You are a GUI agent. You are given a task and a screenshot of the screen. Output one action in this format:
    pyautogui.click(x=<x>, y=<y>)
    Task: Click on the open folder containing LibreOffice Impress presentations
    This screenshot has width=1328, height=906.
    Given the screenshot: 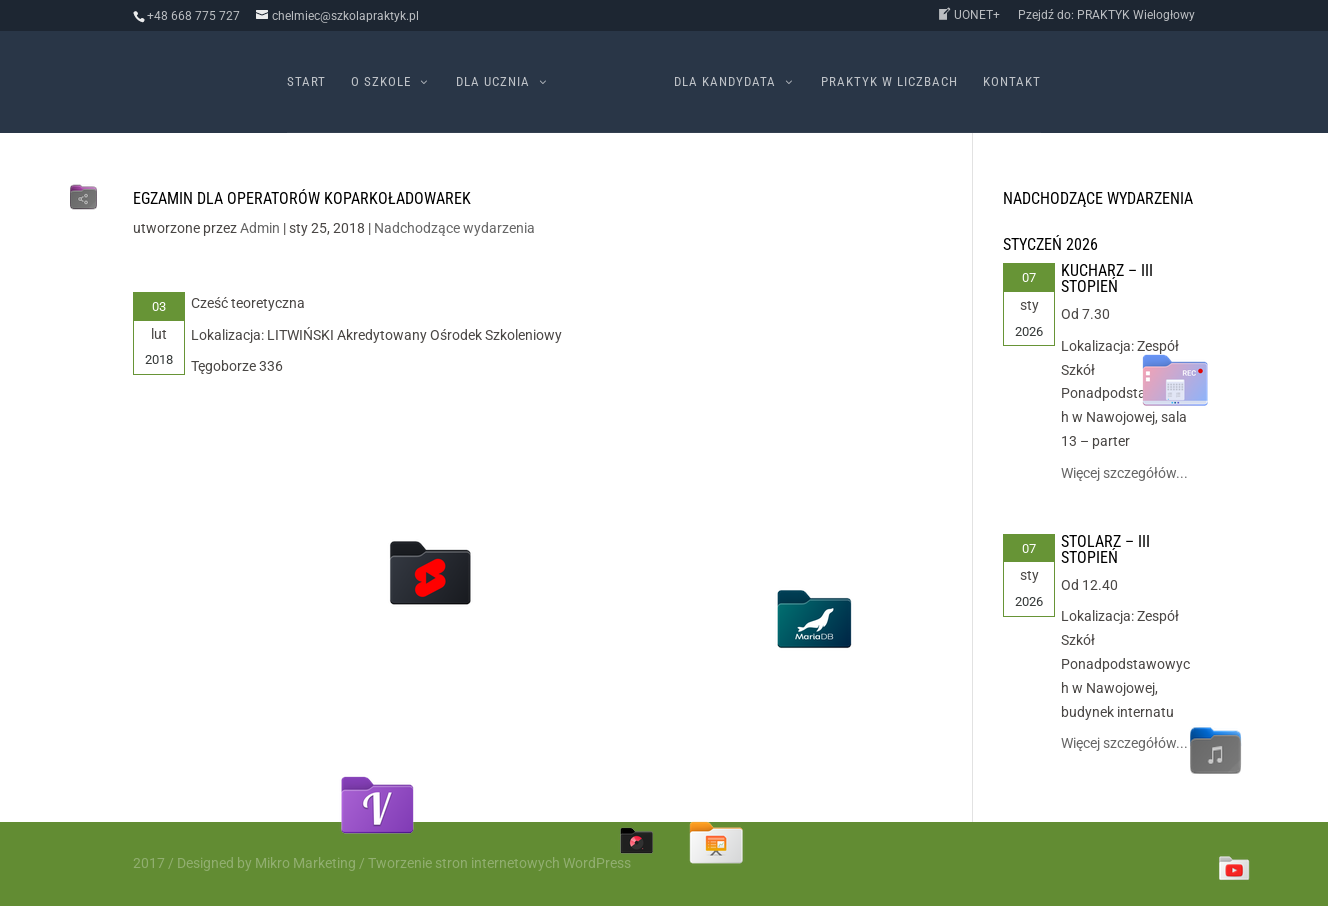 What is the action you would take?
    pyautogui.click(x=716, y=844)
    